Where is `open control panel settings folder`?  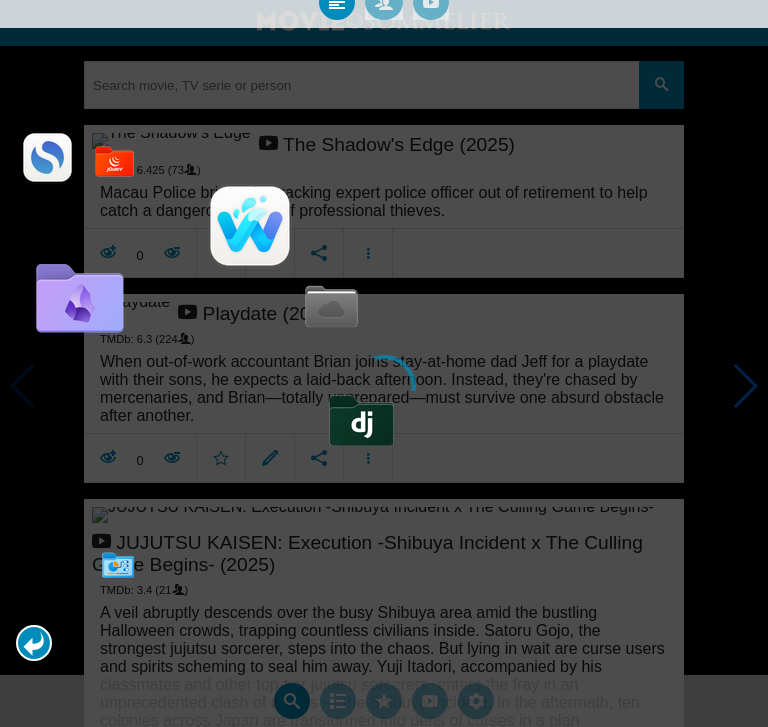
open control panel settings folder is located at coordinates (118, 566).